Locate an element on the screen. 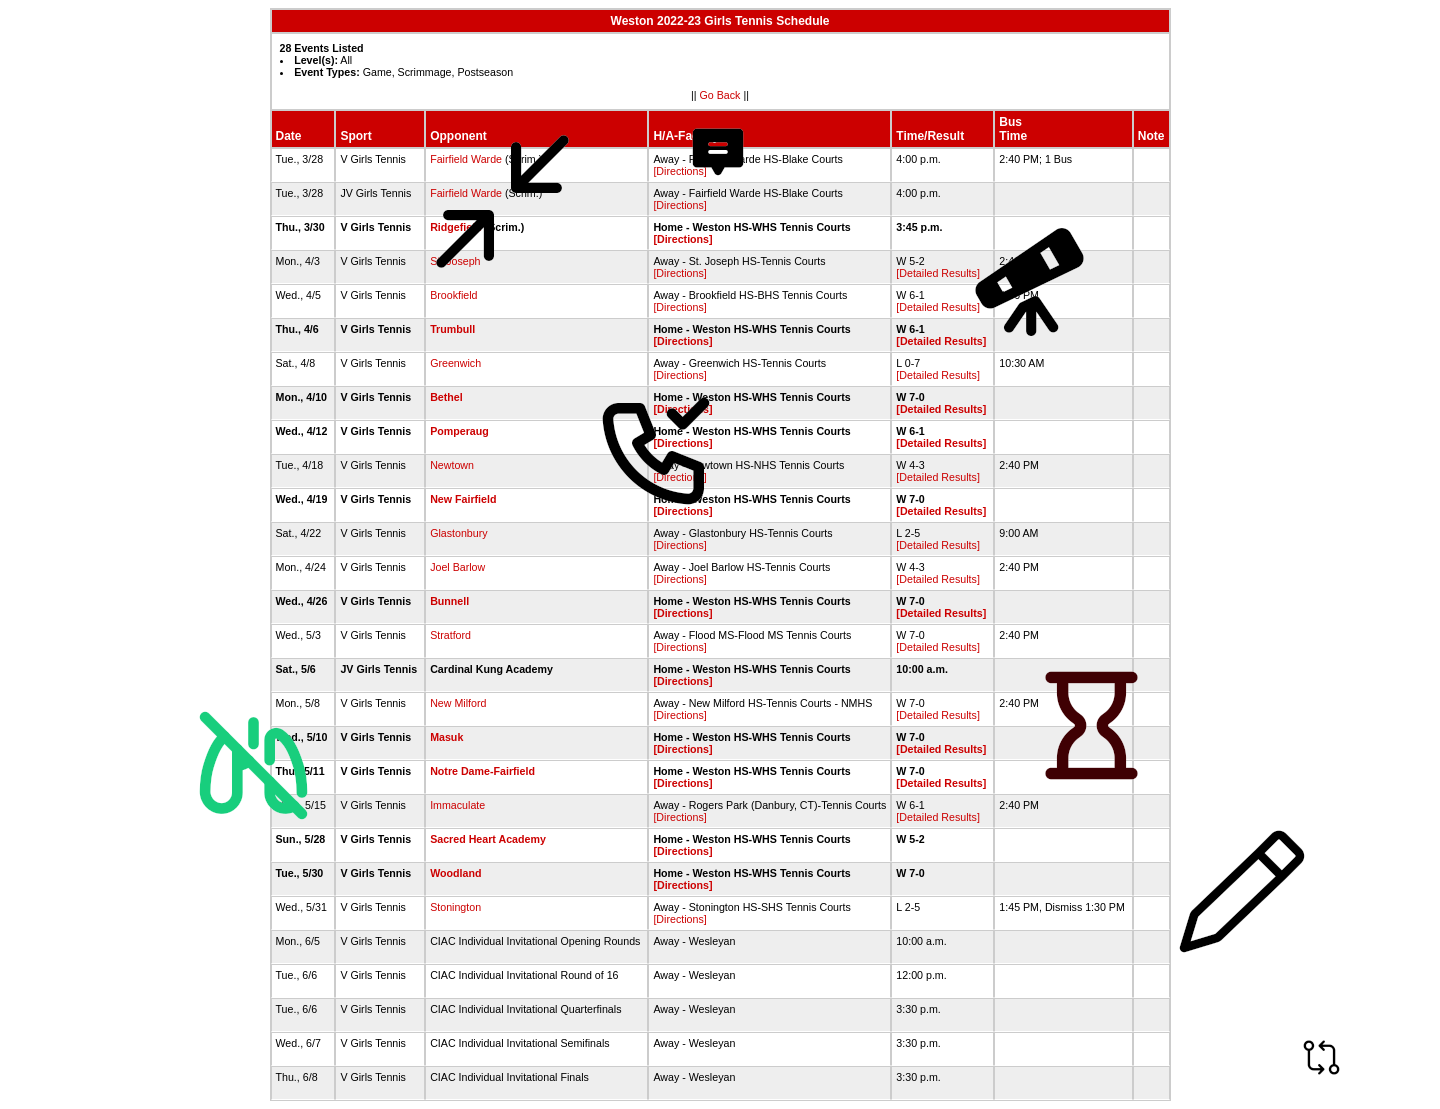 The height and width of the screenshot is (1109, 1440). explore or discover new content is located at coordinates (1029, 281).